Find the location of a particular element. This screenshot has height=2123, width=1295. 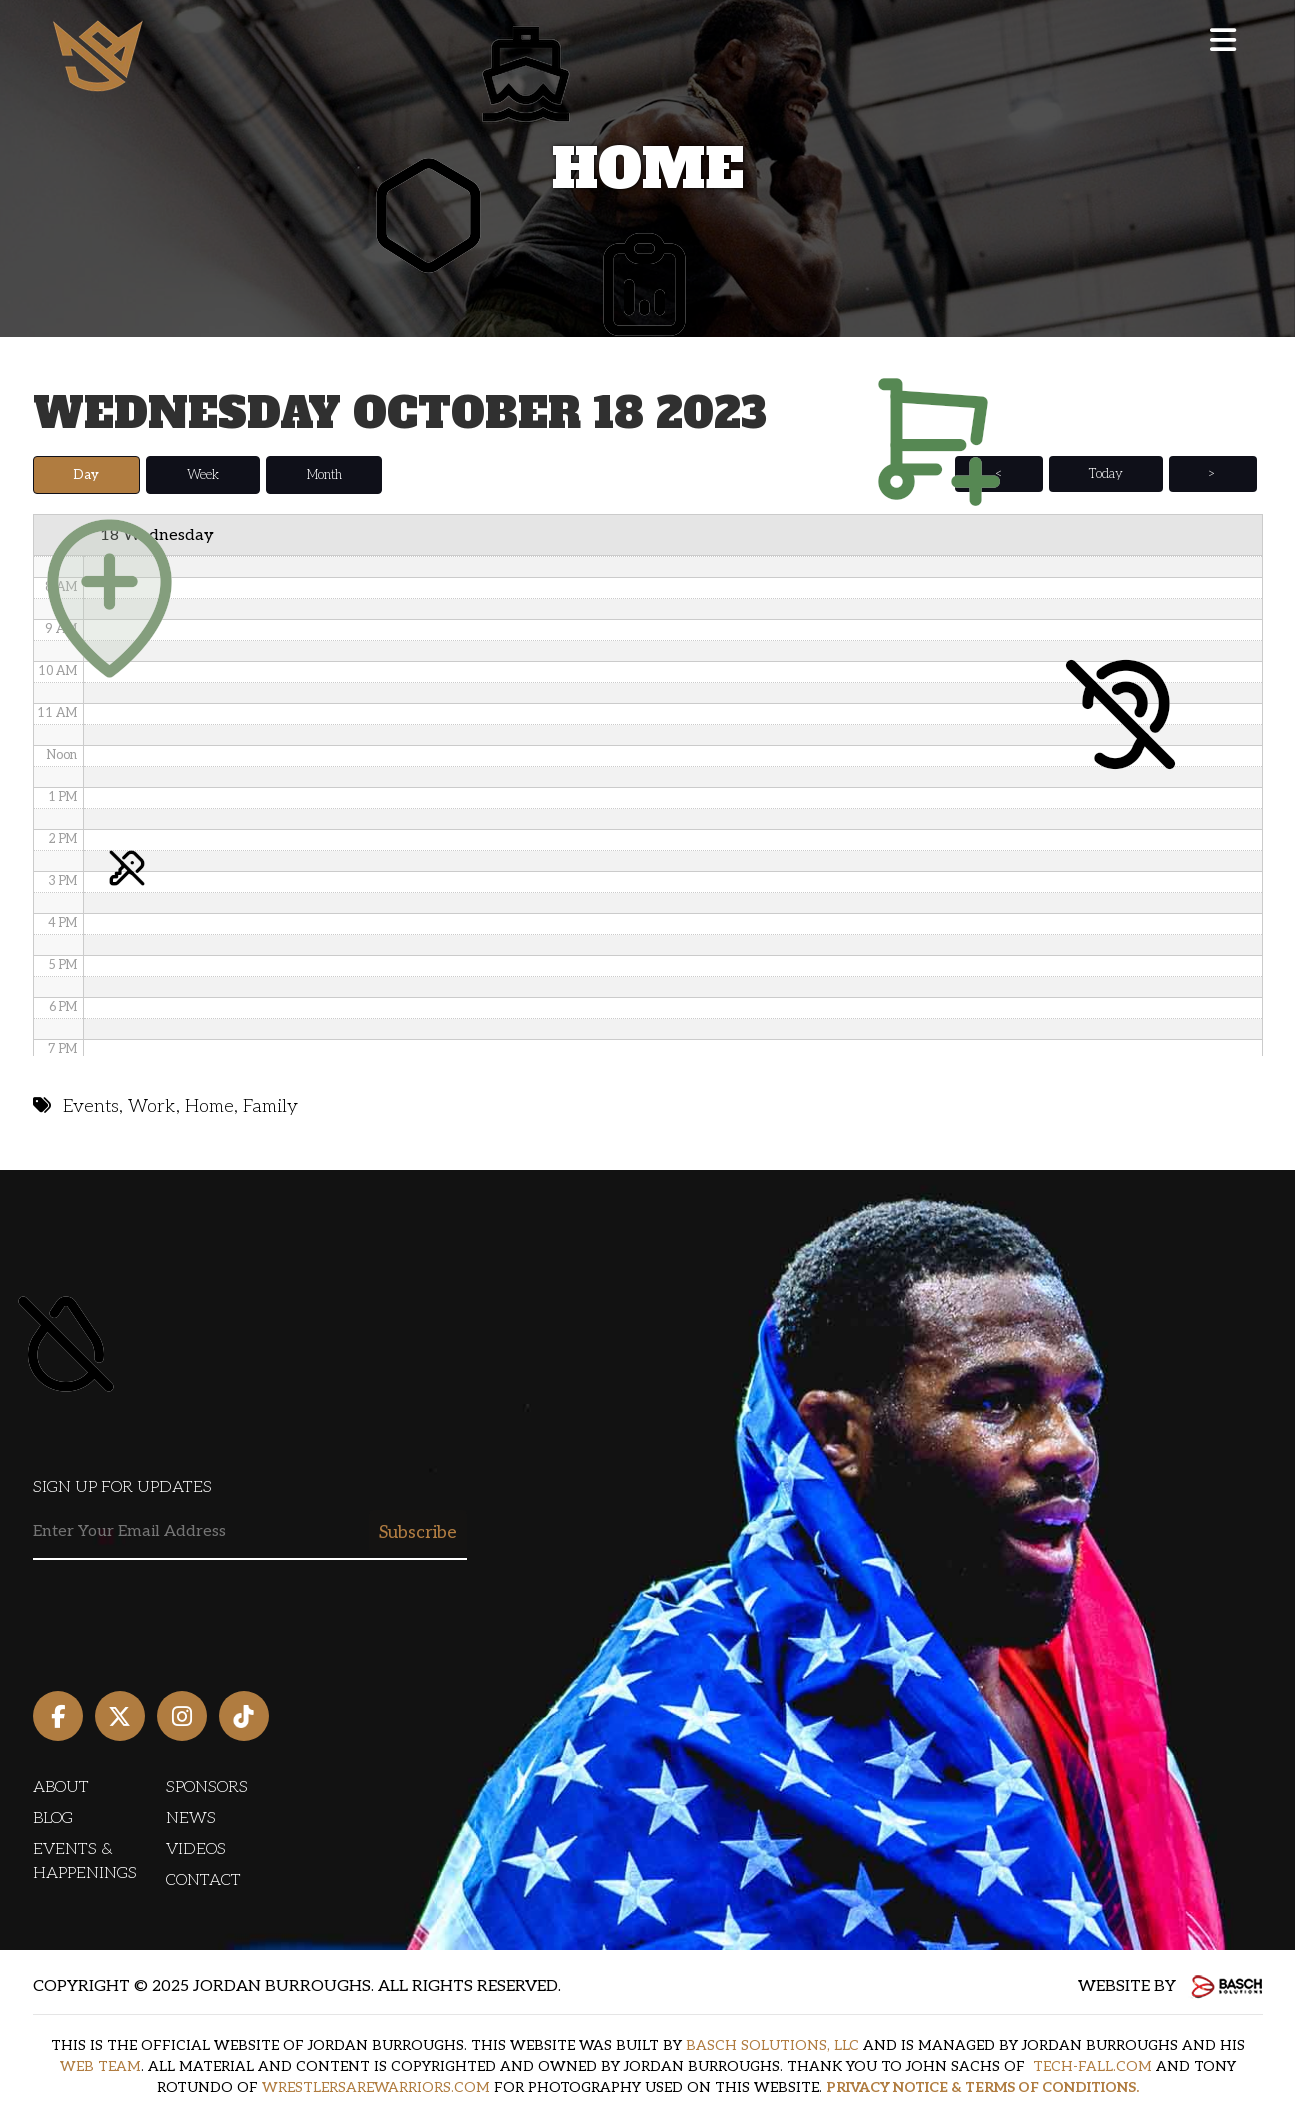

add a new location pin is located at coordinates (109, 598).